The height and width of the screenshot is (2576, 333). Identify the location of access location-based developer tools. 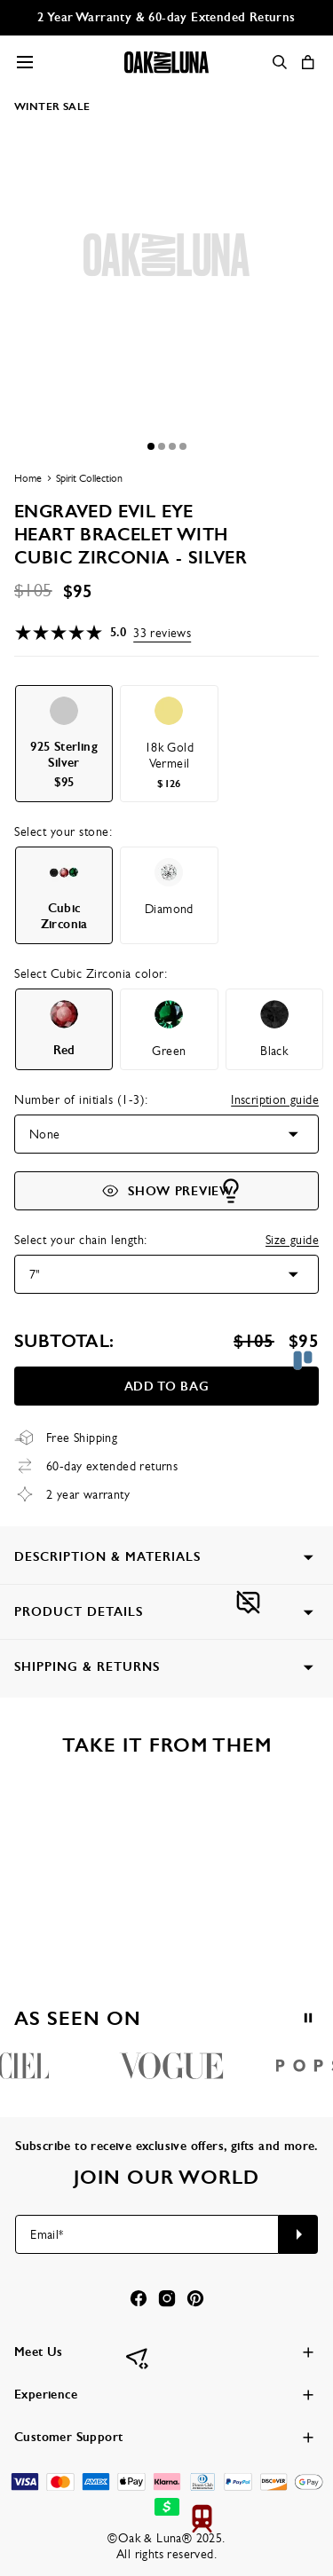
(137, 2359).